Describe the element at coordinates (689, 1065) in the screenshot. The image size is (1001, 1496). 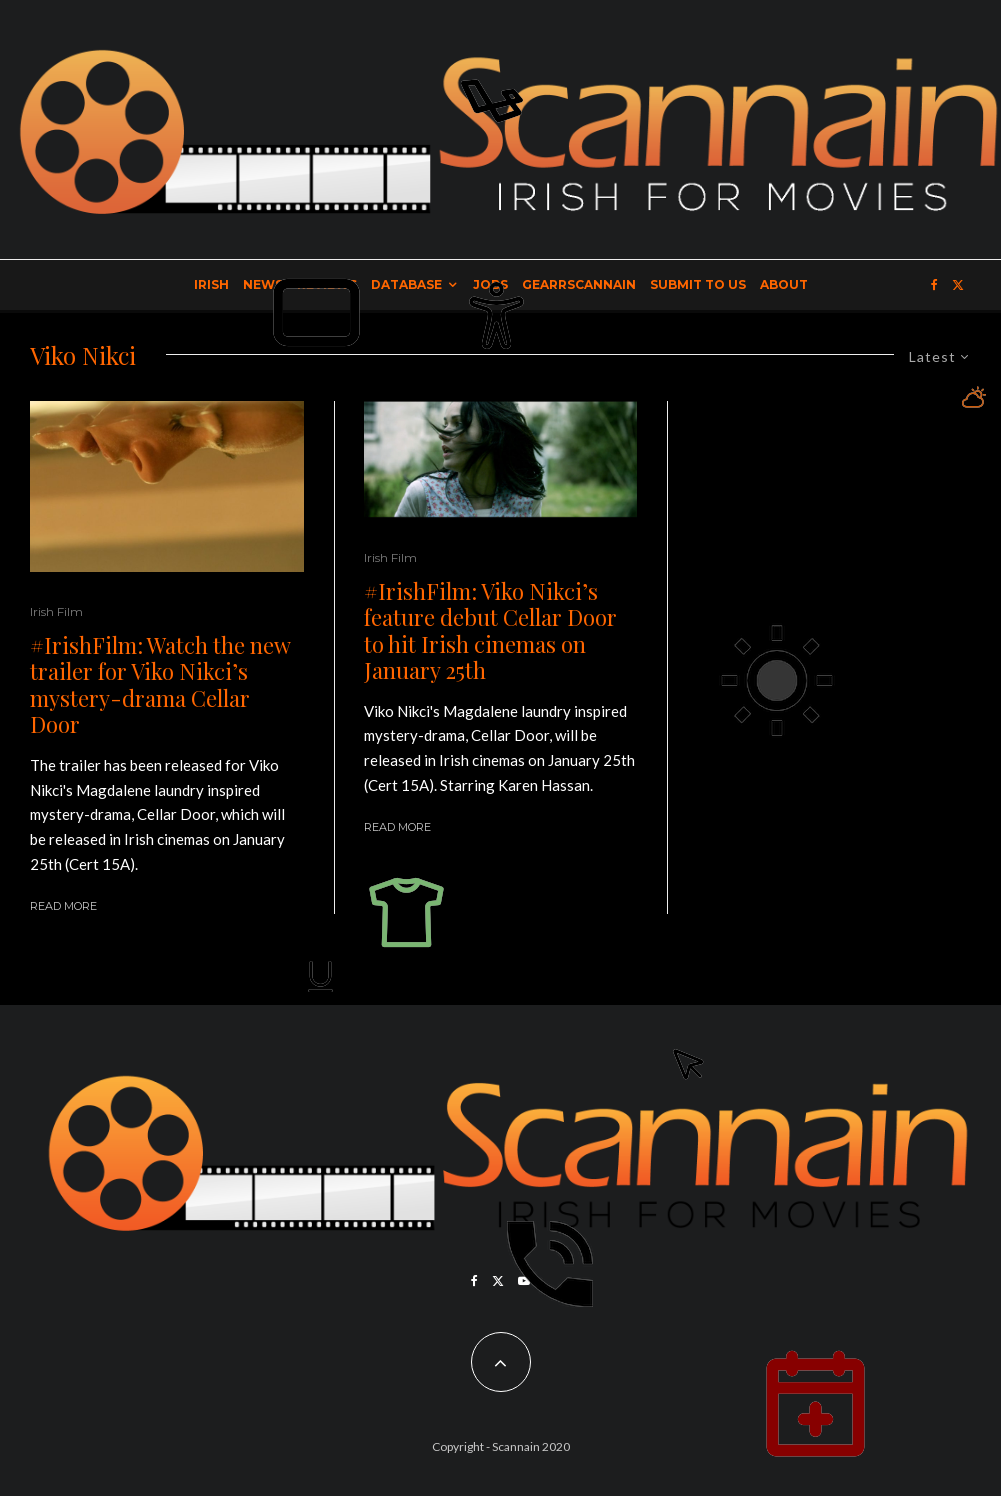
I see `cursor or pointer indicator` at that location.